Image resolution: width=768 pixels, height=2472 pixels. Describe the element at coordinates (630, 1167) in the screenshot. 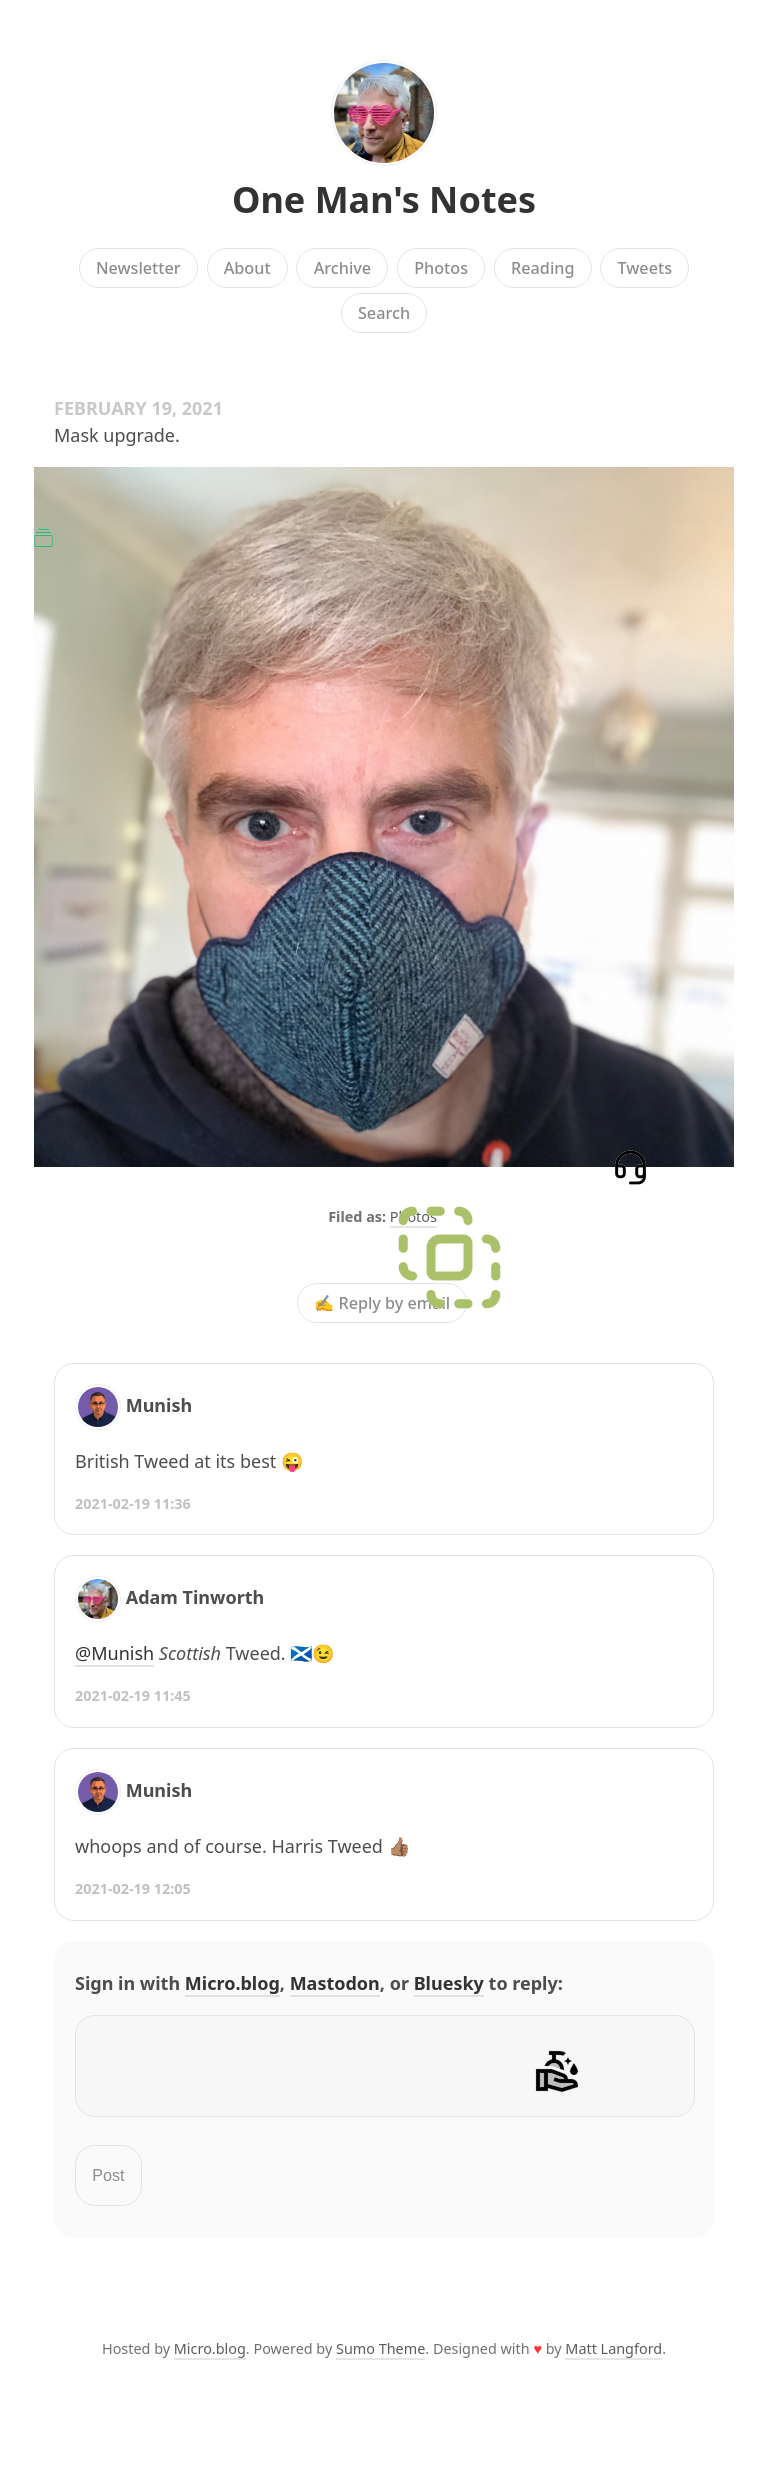

I see `contact customer support` at that location.